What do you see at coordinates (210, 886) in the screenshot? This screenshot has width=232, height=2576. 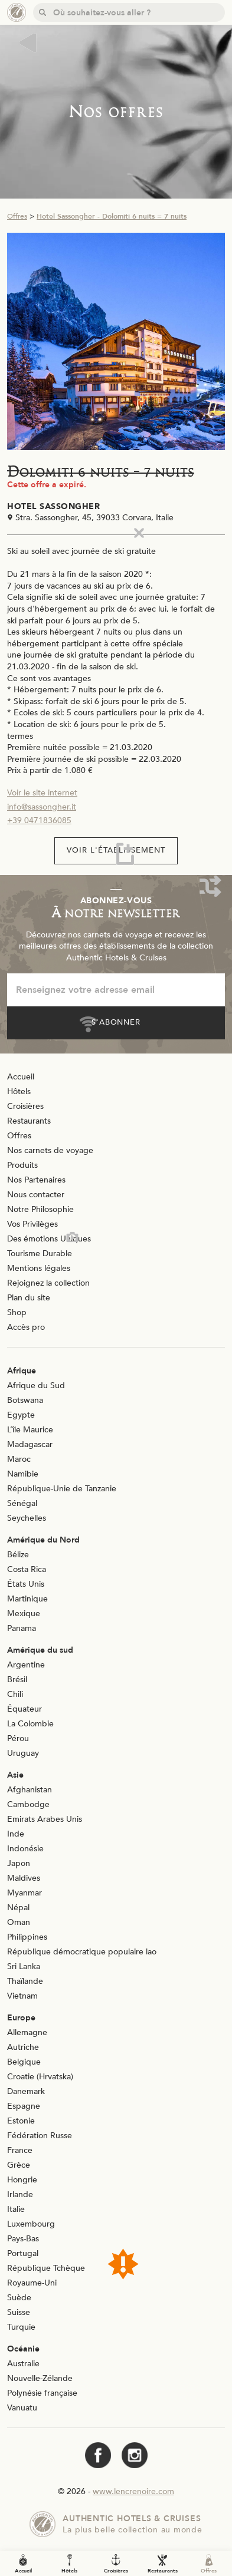 I see `shuffle playlist or queue` at bounding box center [210, 886].